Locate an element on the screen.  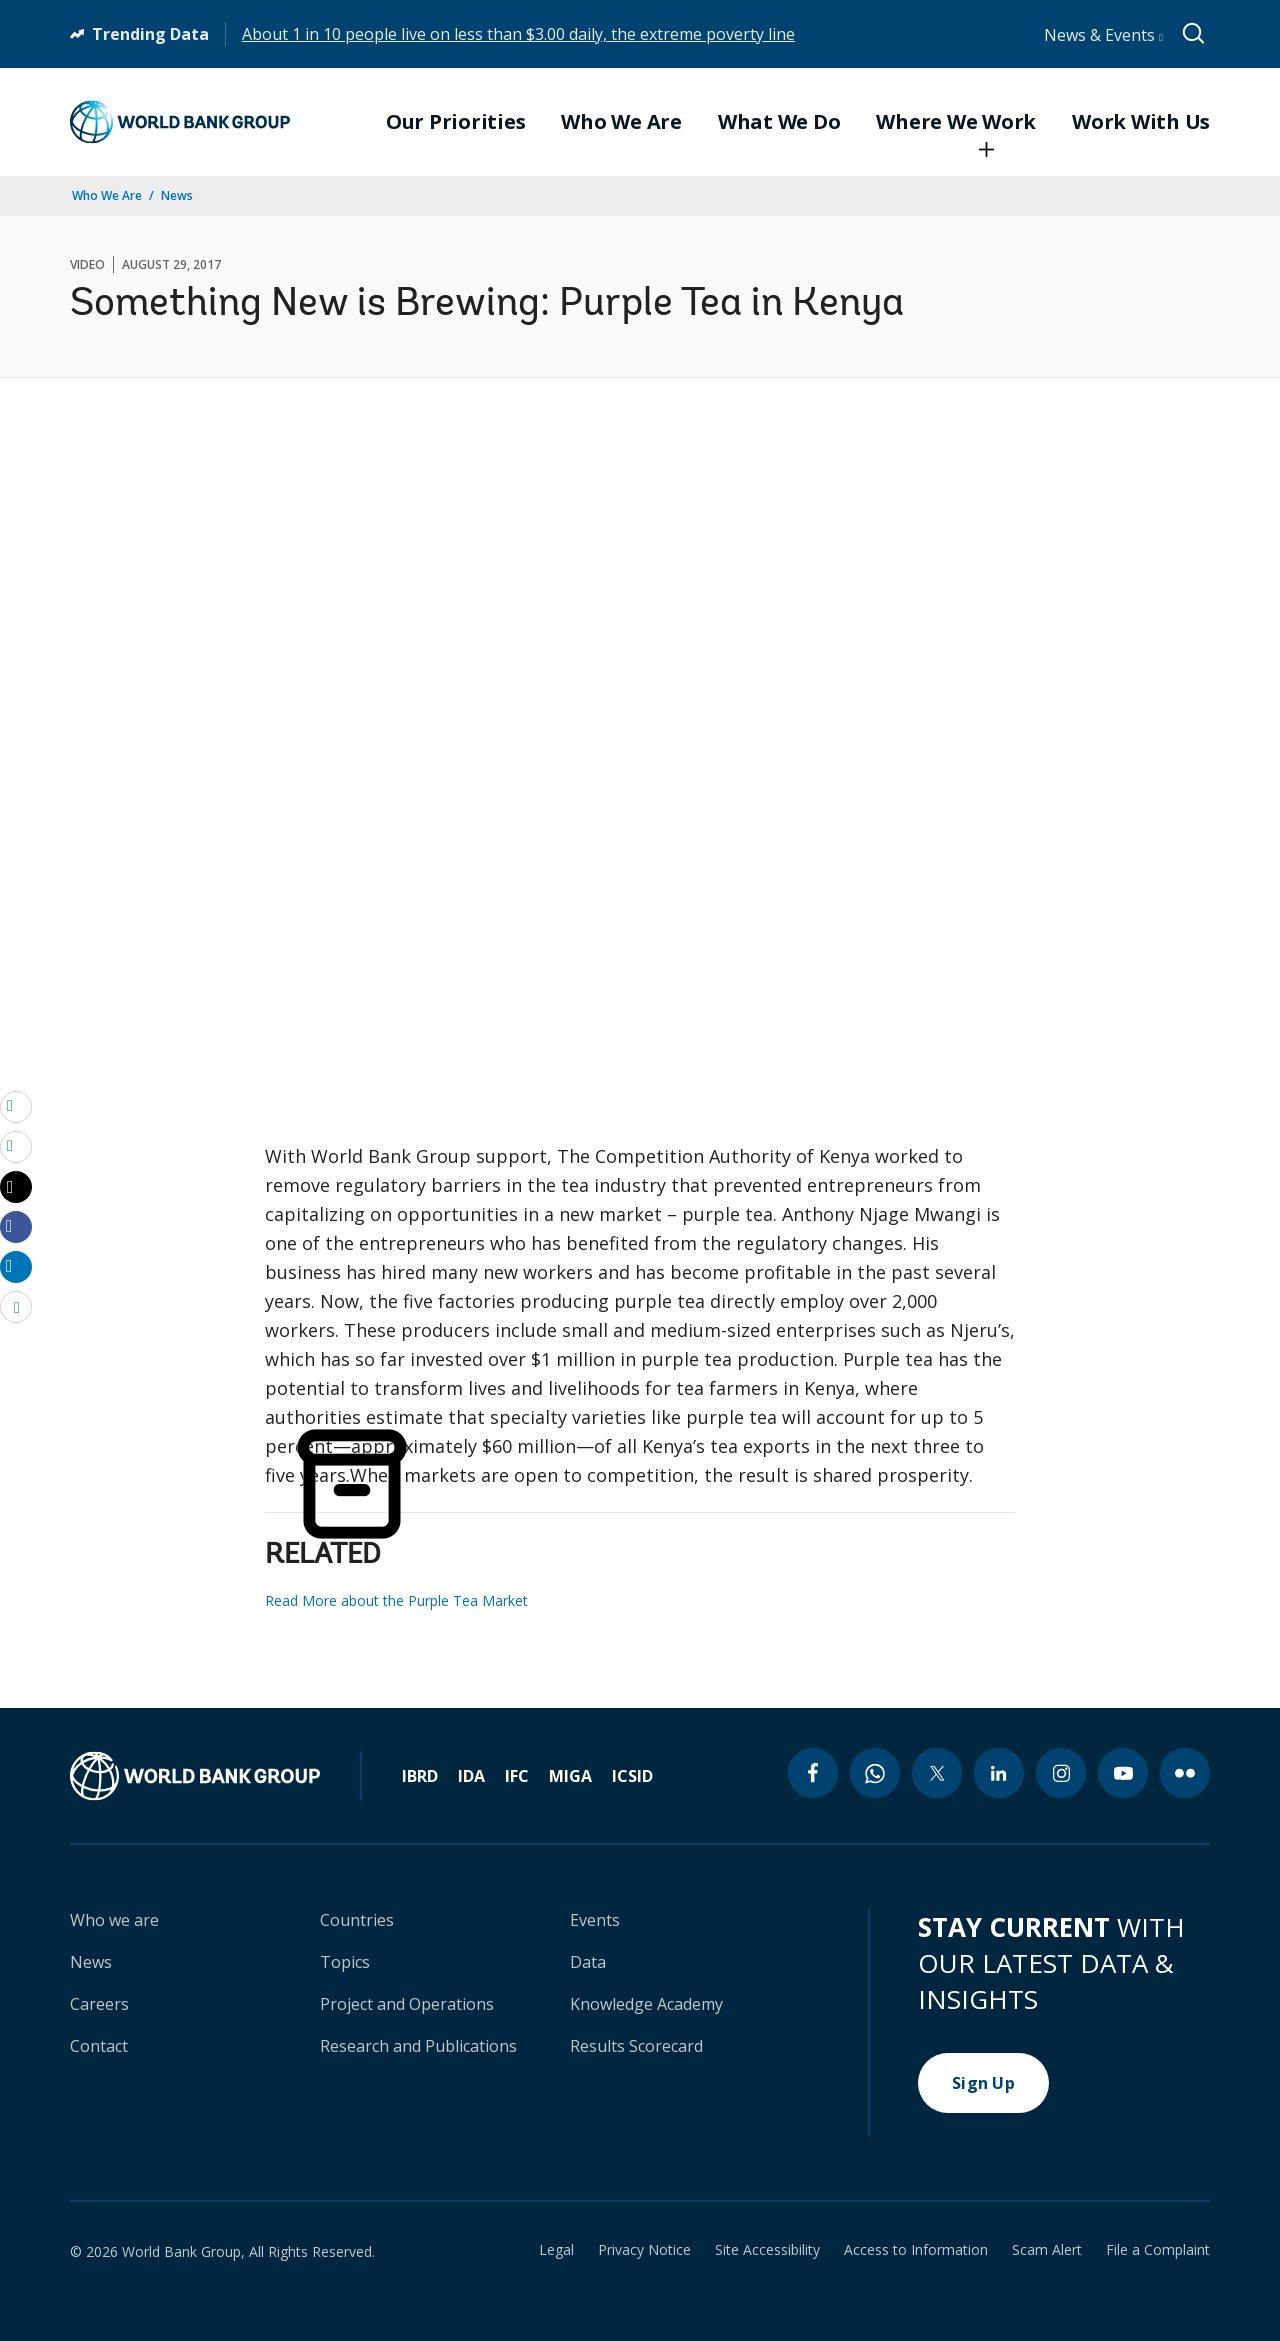
add a new item is located at coordinates (986, 149).